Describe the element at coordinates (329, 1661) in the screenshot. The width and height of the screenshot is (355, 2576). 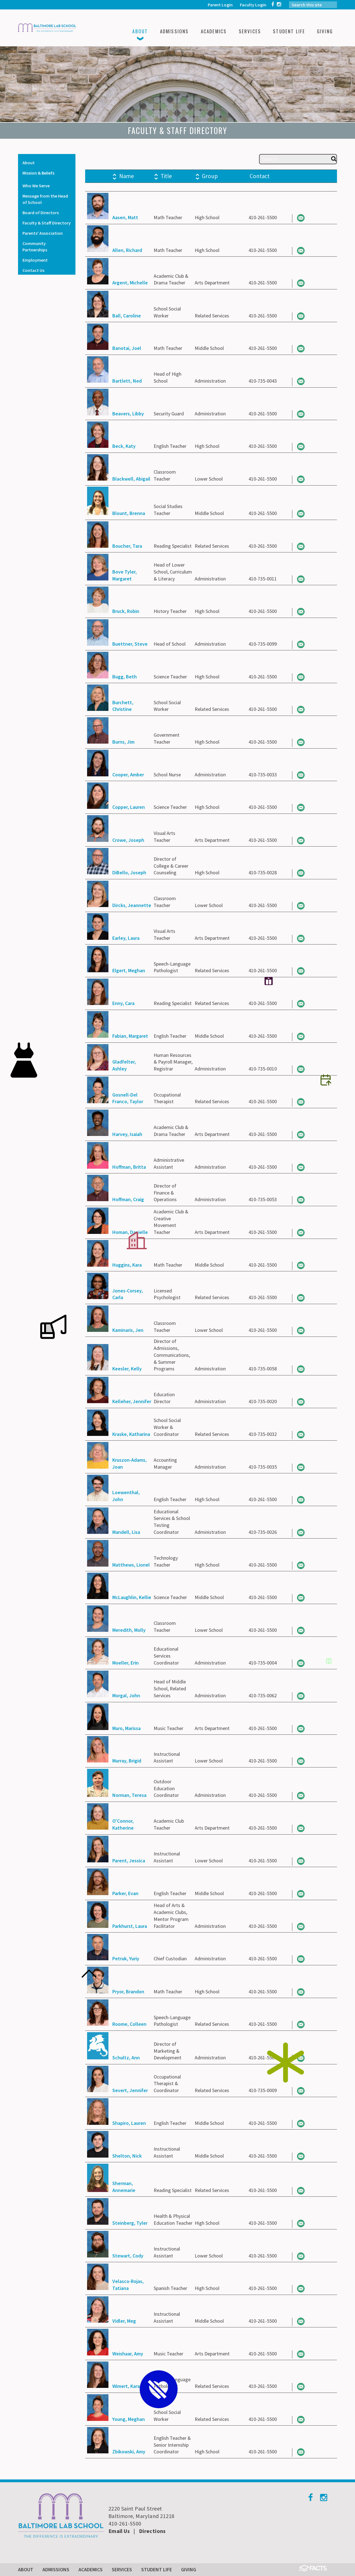
I see `access storage lockers` at that location.